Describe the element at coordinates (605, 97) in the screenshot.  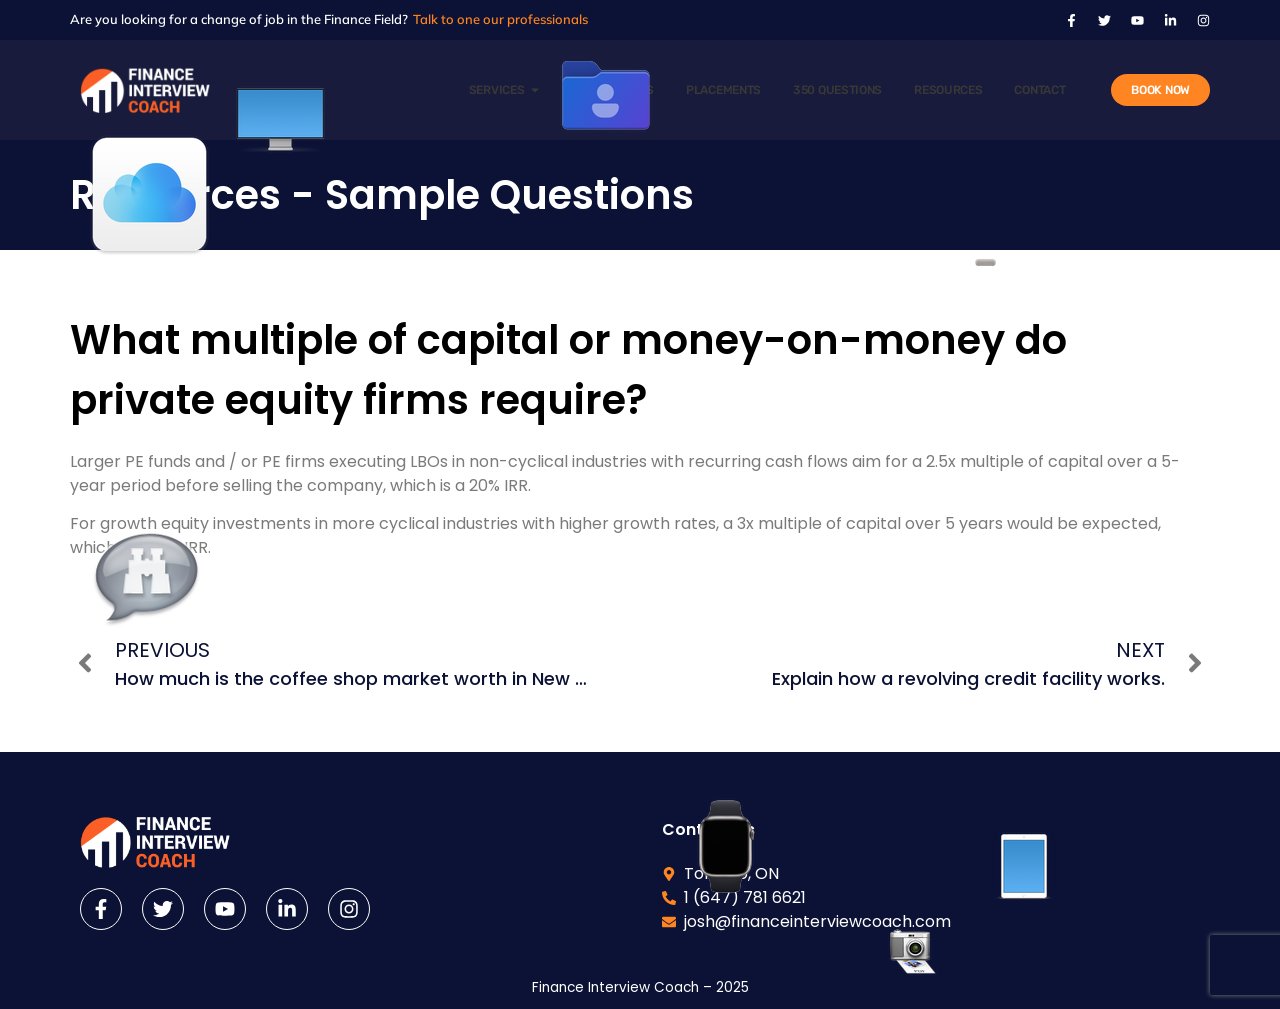
I see `open user profile folder` at that location.